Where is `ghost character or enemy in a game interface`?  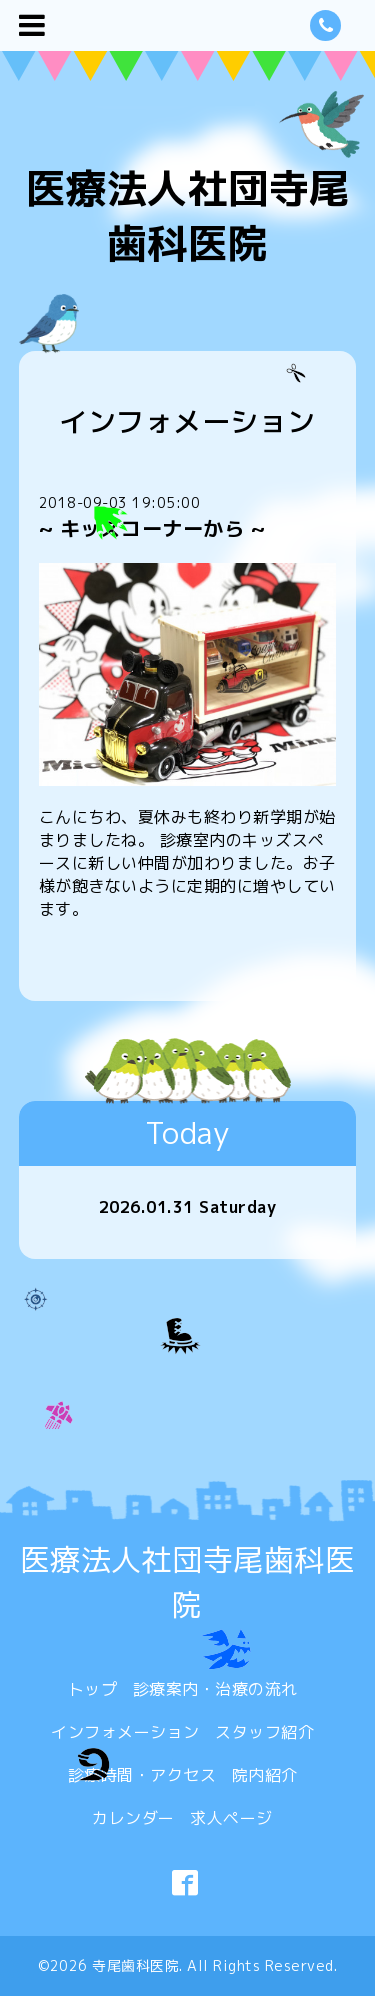
ghost character or enemy in a game interface is located at coordinates (226, 1649).